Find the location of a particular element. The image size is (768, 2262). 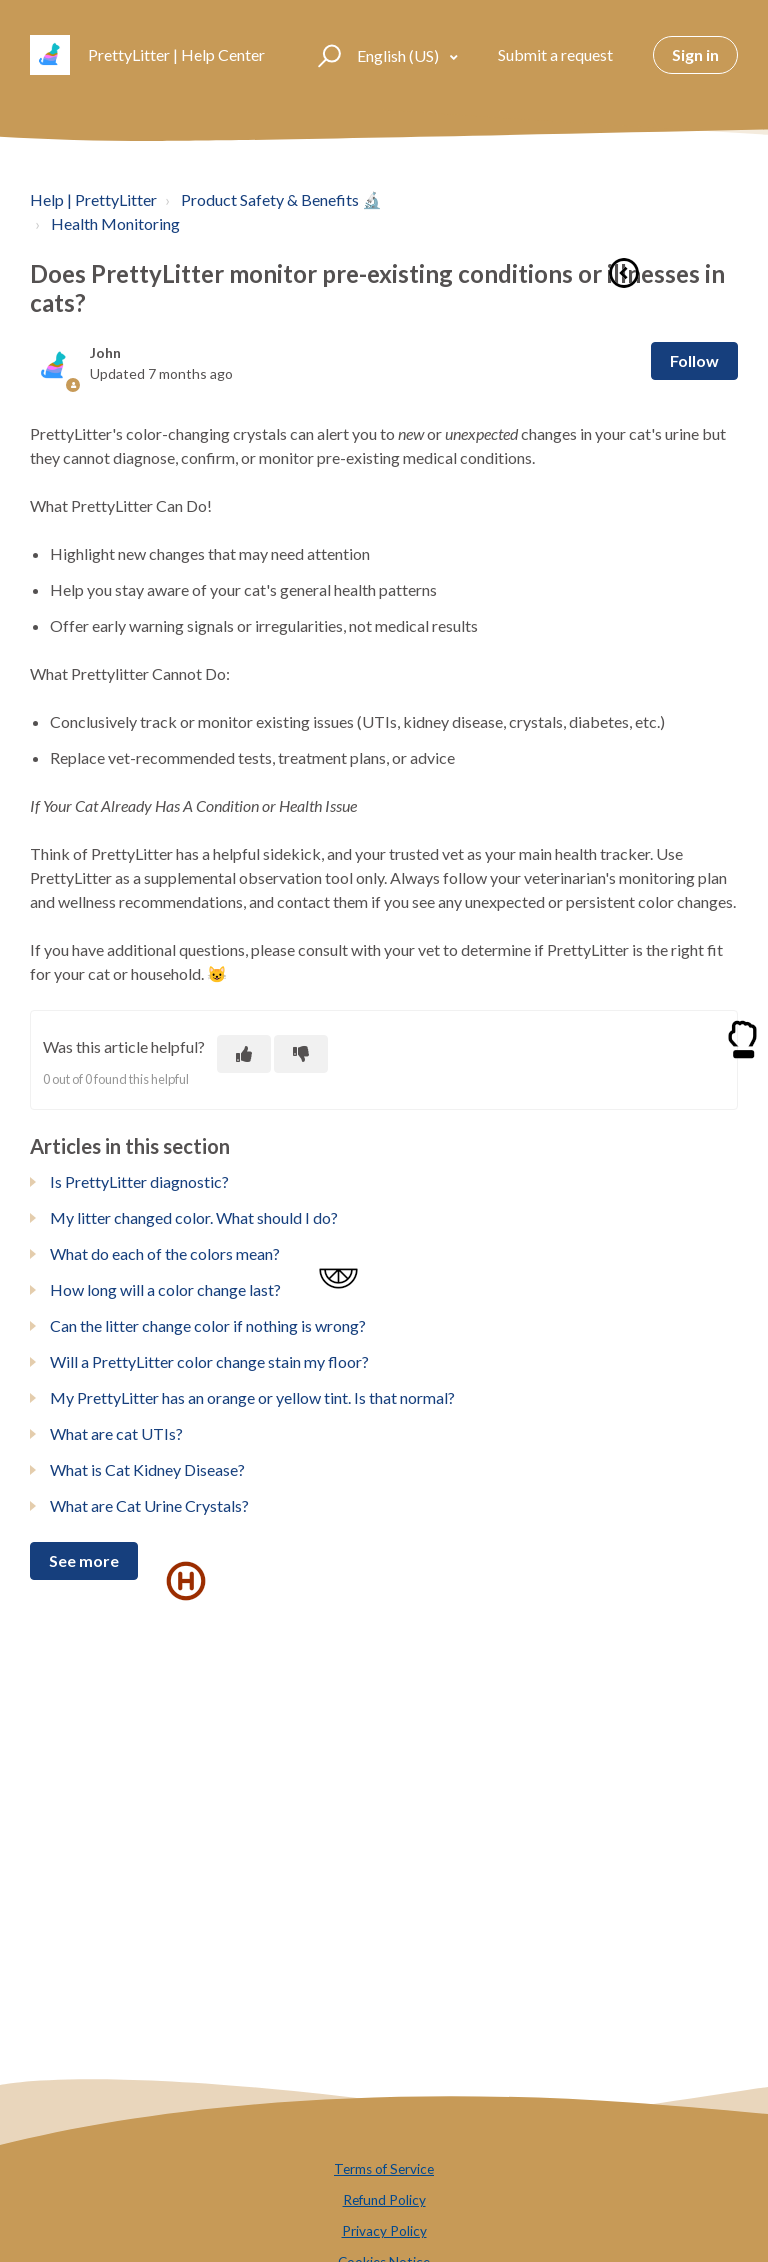

go back to the previous screen is located at coordinates (624, 273).